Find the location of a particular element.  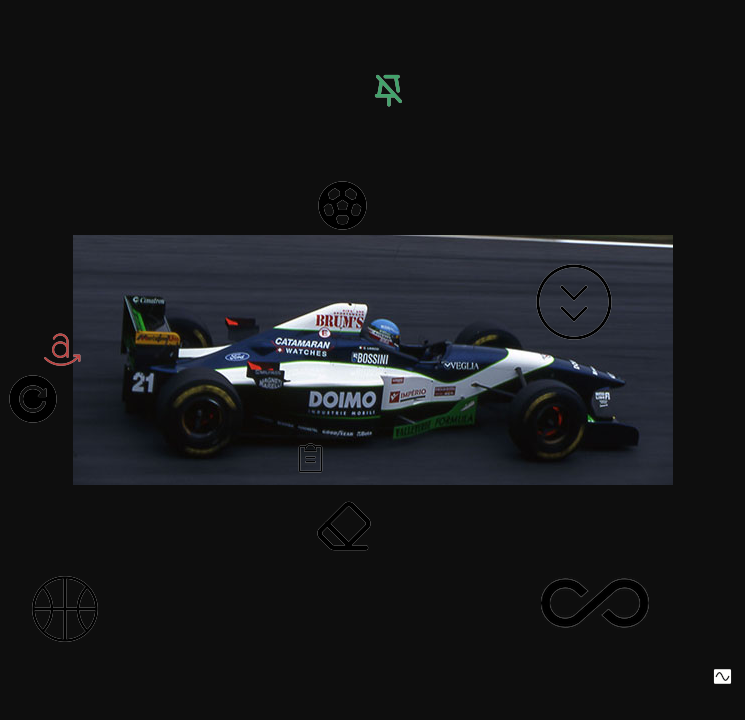

audio or sound wave indicator is located at coordinates (722, 676).